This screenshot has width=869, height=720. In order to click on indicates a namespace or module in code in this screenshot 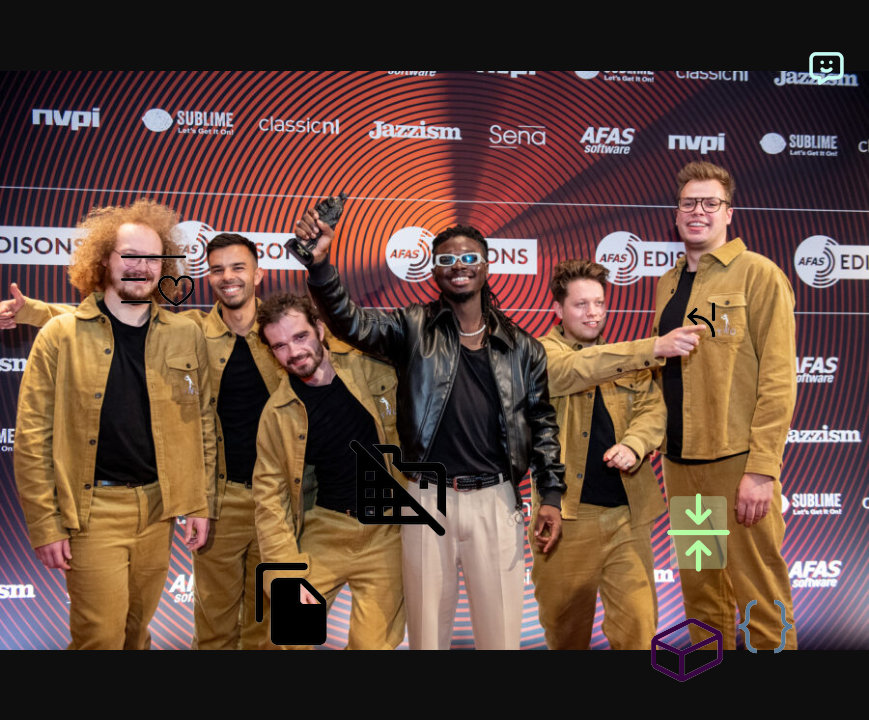, I will do `click(765, 626)`.